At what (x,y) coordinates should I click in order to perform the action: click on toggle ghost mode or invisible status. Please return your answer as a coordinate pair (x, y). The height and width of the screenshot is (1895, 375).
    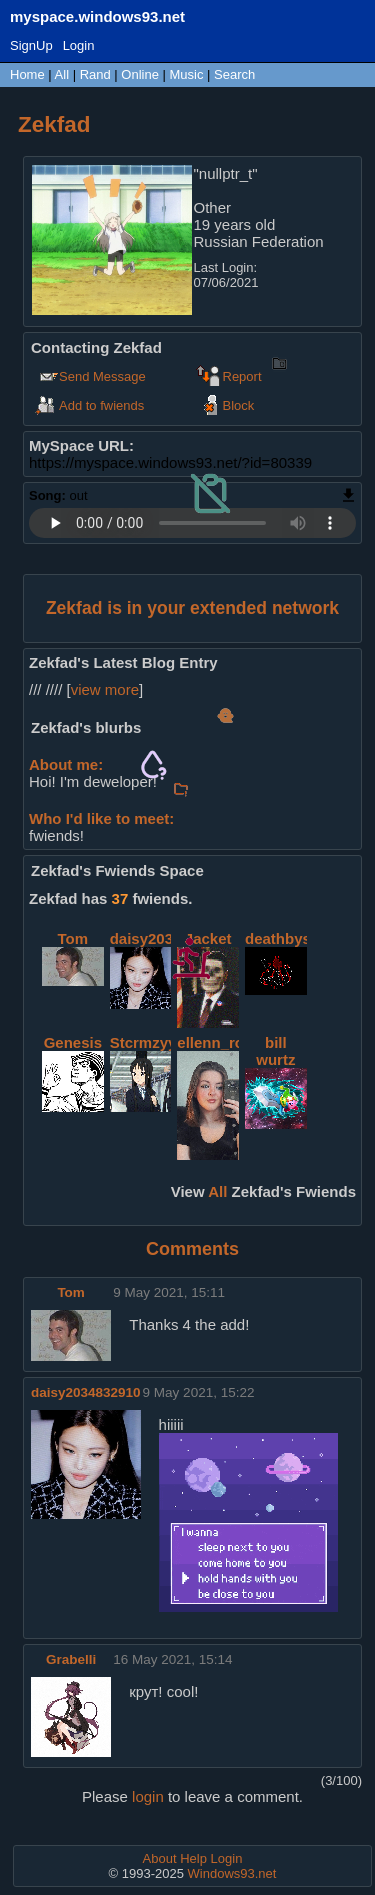
    Looking at the image, I should click on (225, 715).